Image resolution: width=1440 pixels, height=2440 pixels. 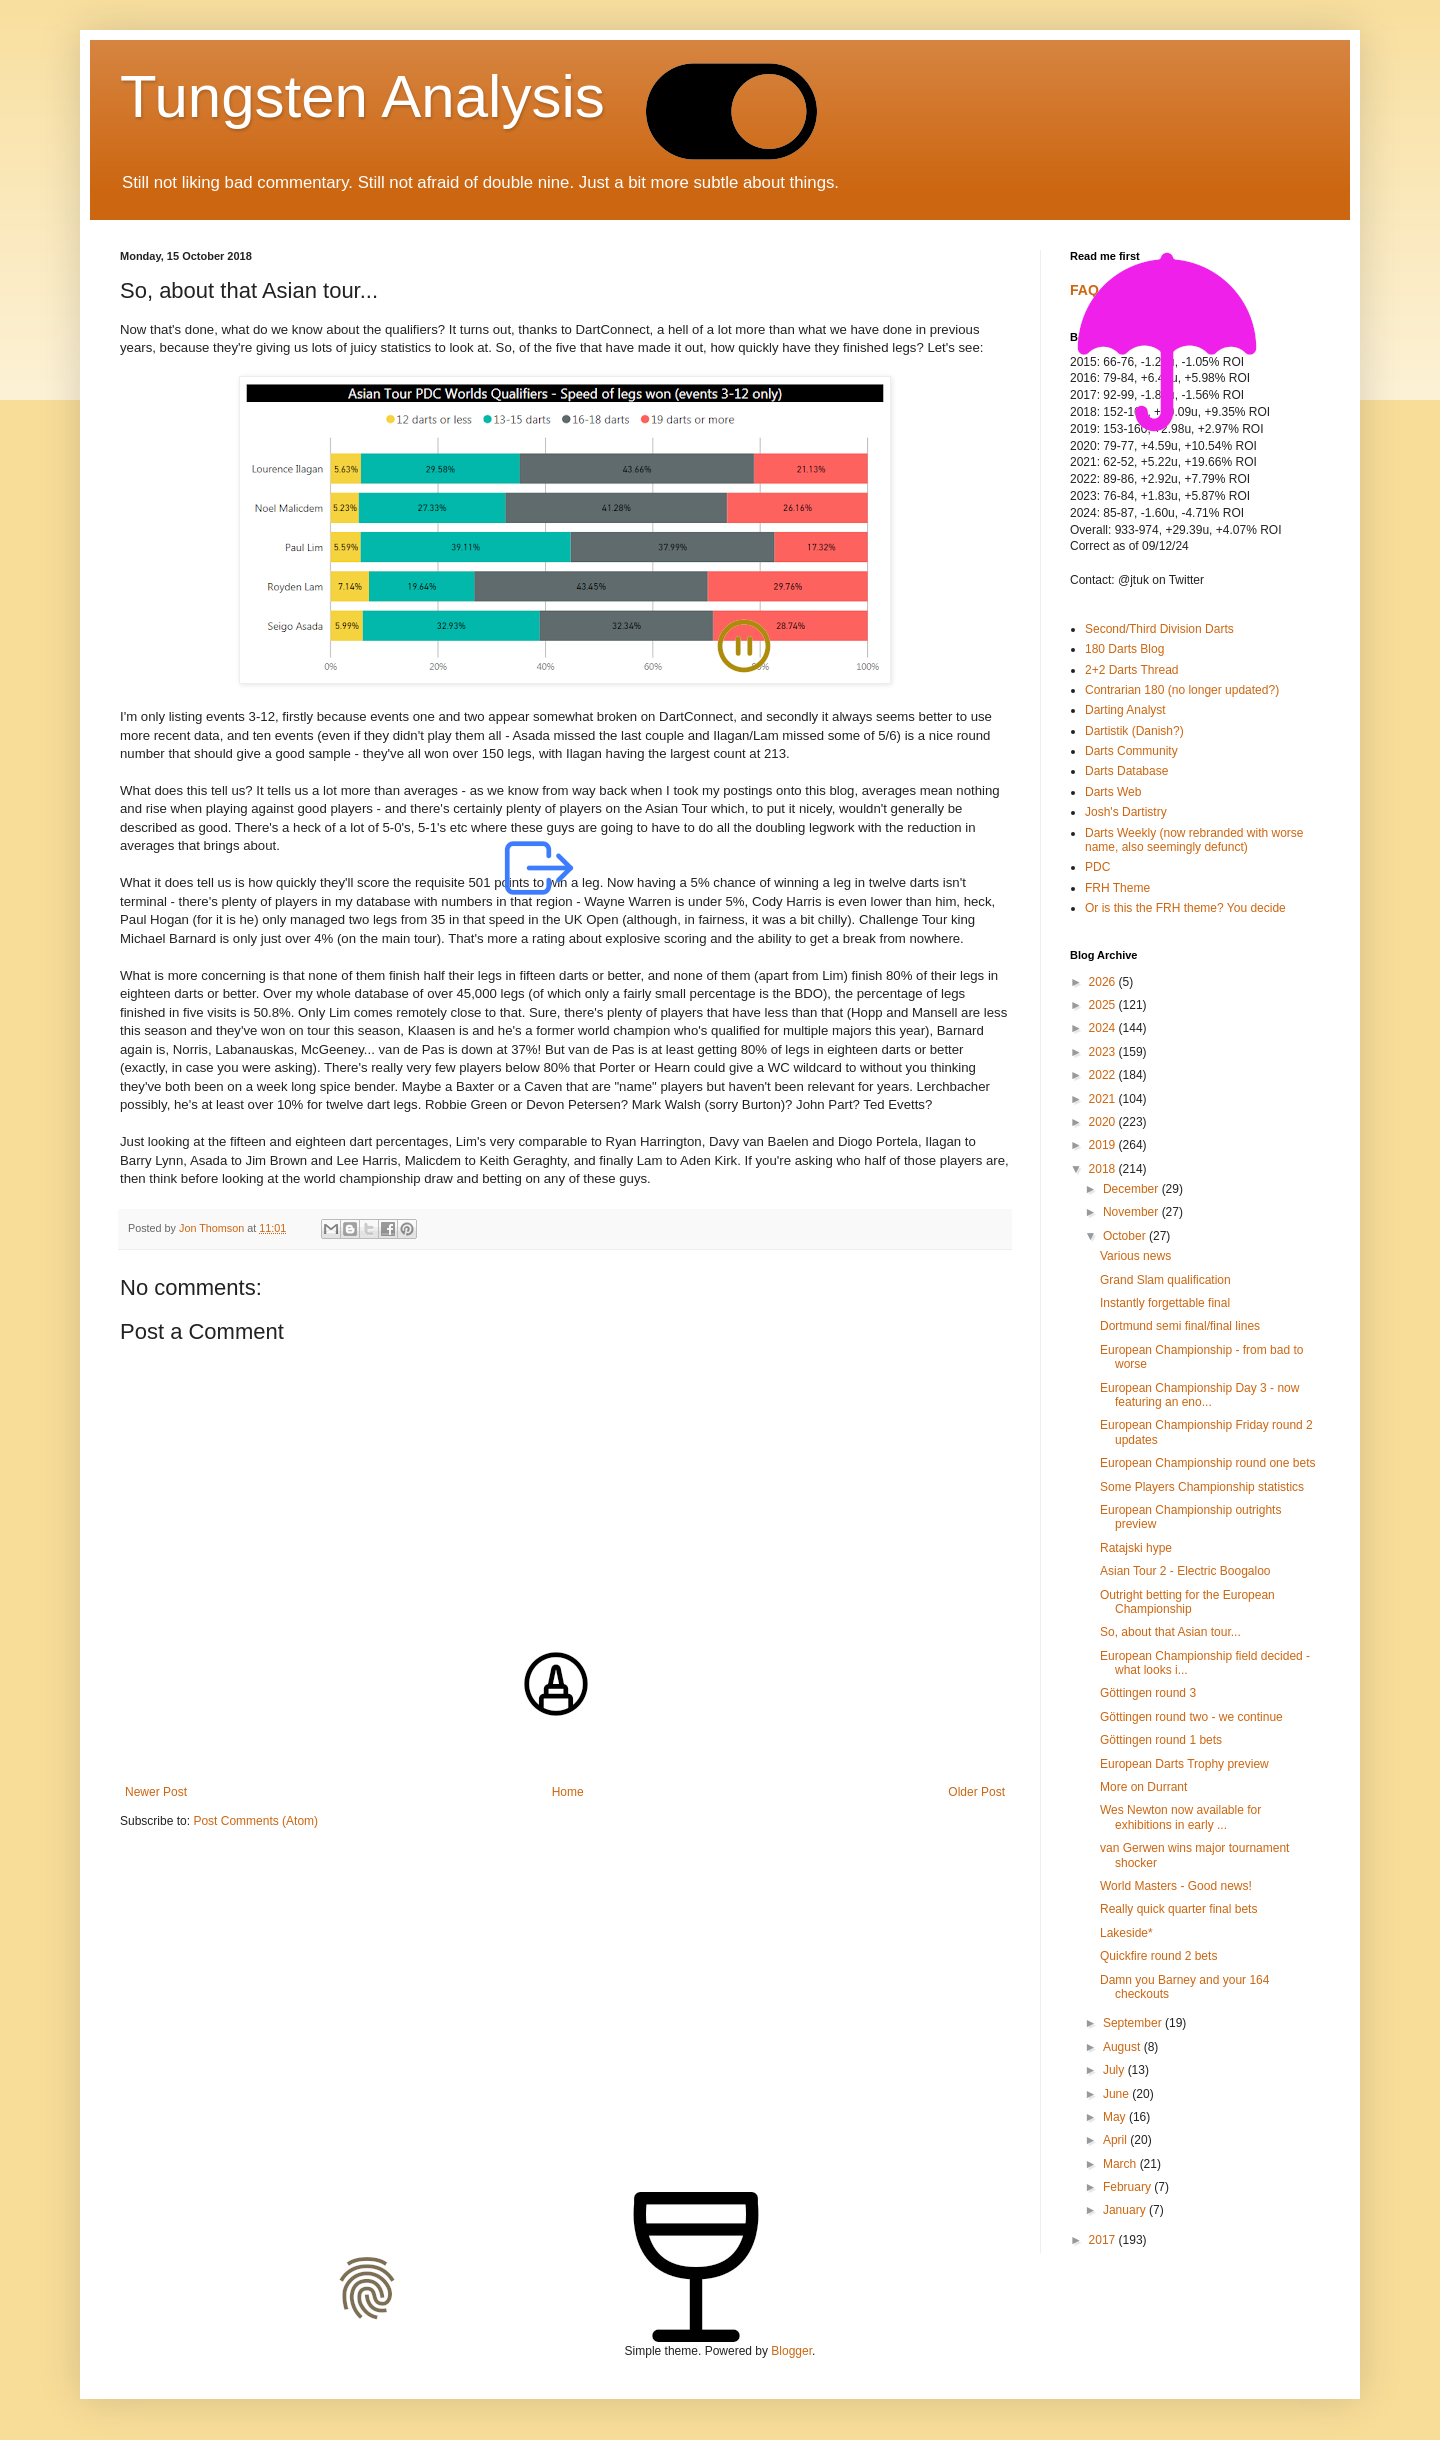 What do you see at coordinates (556, 1684) in the screenshot?
I see `select marker or highlighter tool` at bounding box center [556, 1684].